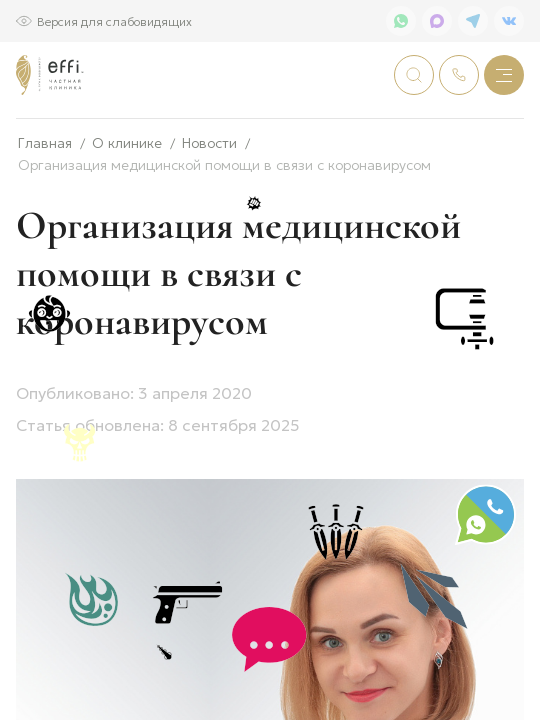 The height and width of the screenshot is (720, 546). I want to click on select daggers as your weapon type, so click(336, 532).